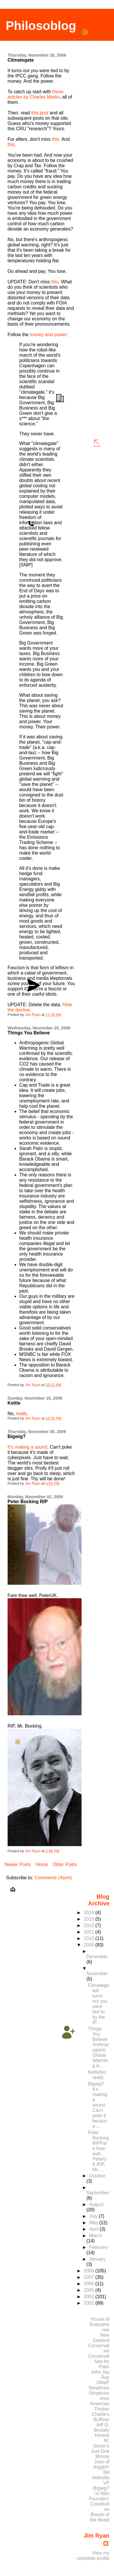 The width and height of the screenshot is (114, 2576). I want to click on view processor or hardware information, so click(18, 1742).